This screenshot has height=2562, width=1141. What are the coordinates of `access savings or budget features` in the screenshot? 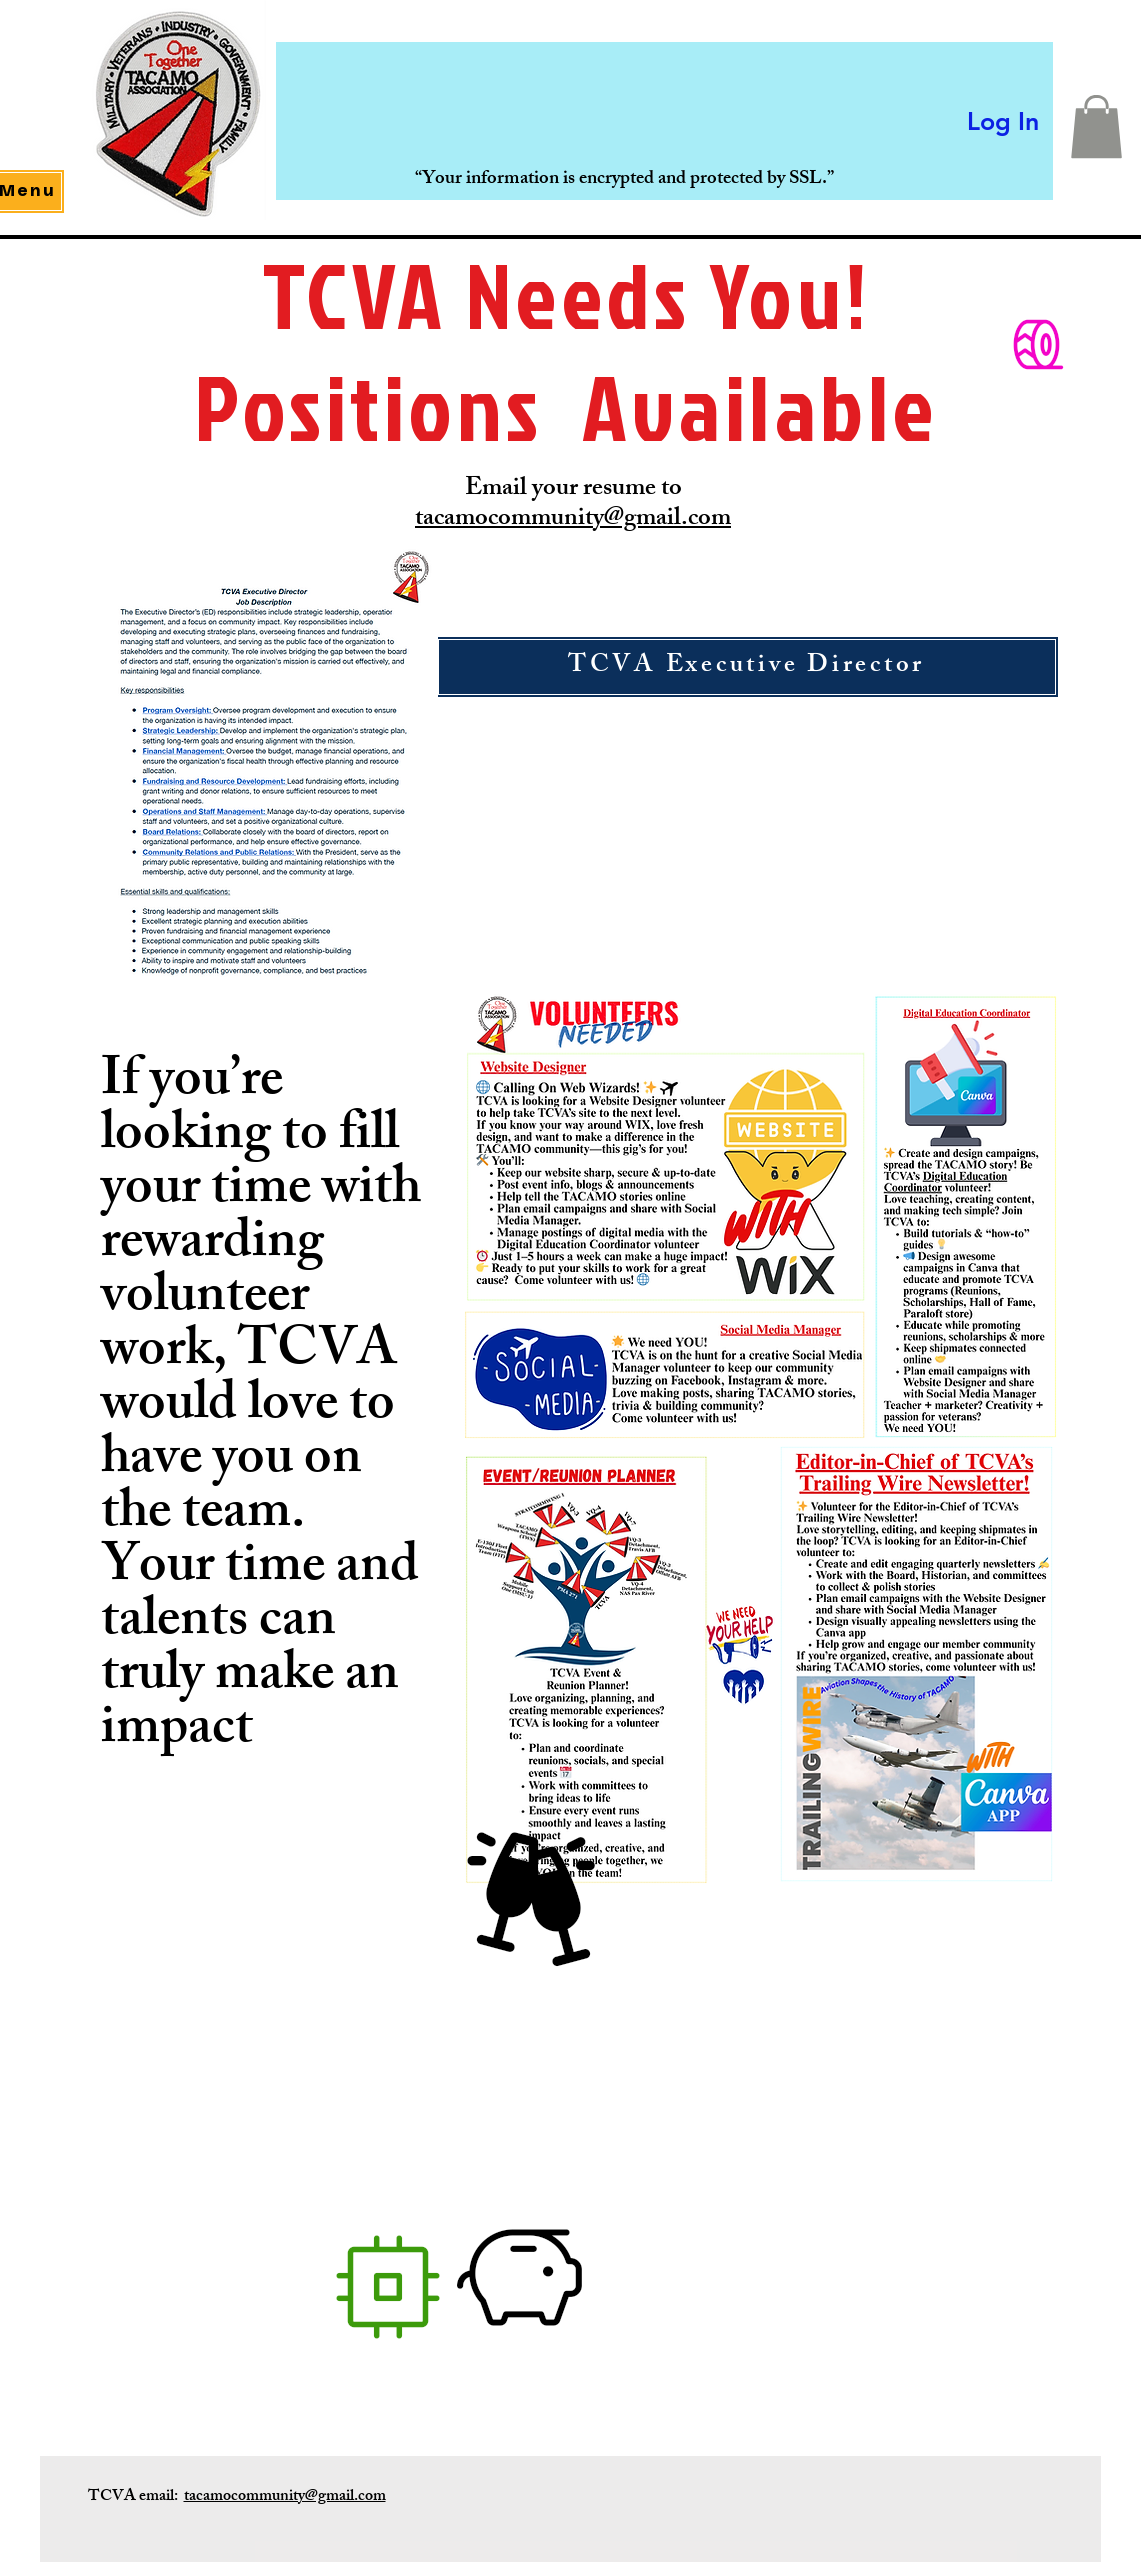 It's located at (521, 2277).